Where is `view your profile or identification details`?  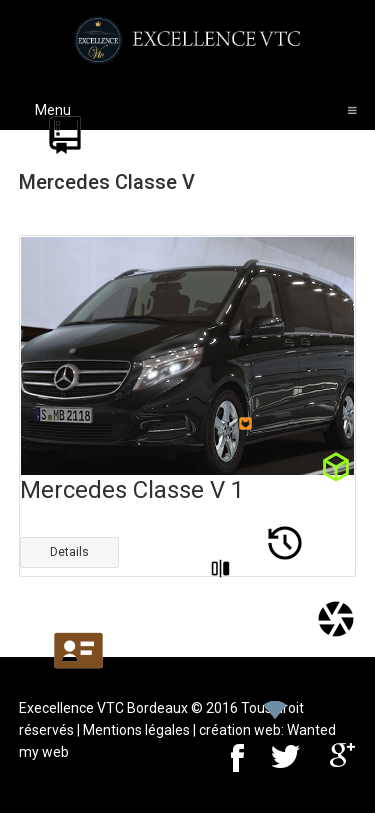 view your profile or identification details is located at coordinates (78, 650).